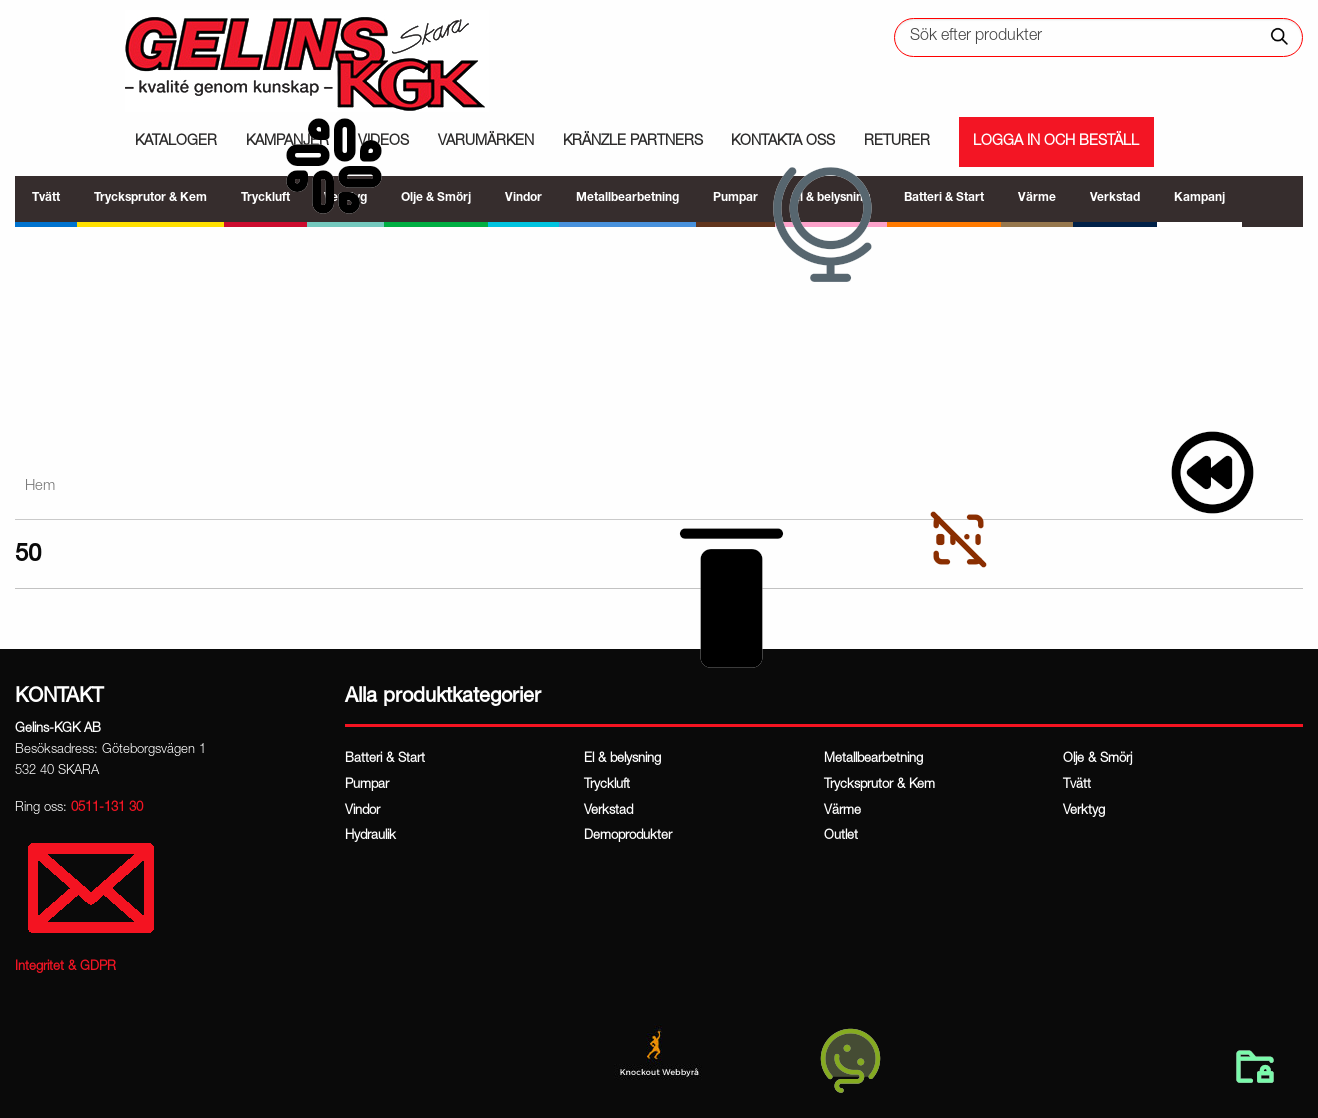 The image size is (1318, 1118). Describe the element at coordinates (1212, 472) in the screenshot. I see `rewind or skip backward in media playback` at that location.